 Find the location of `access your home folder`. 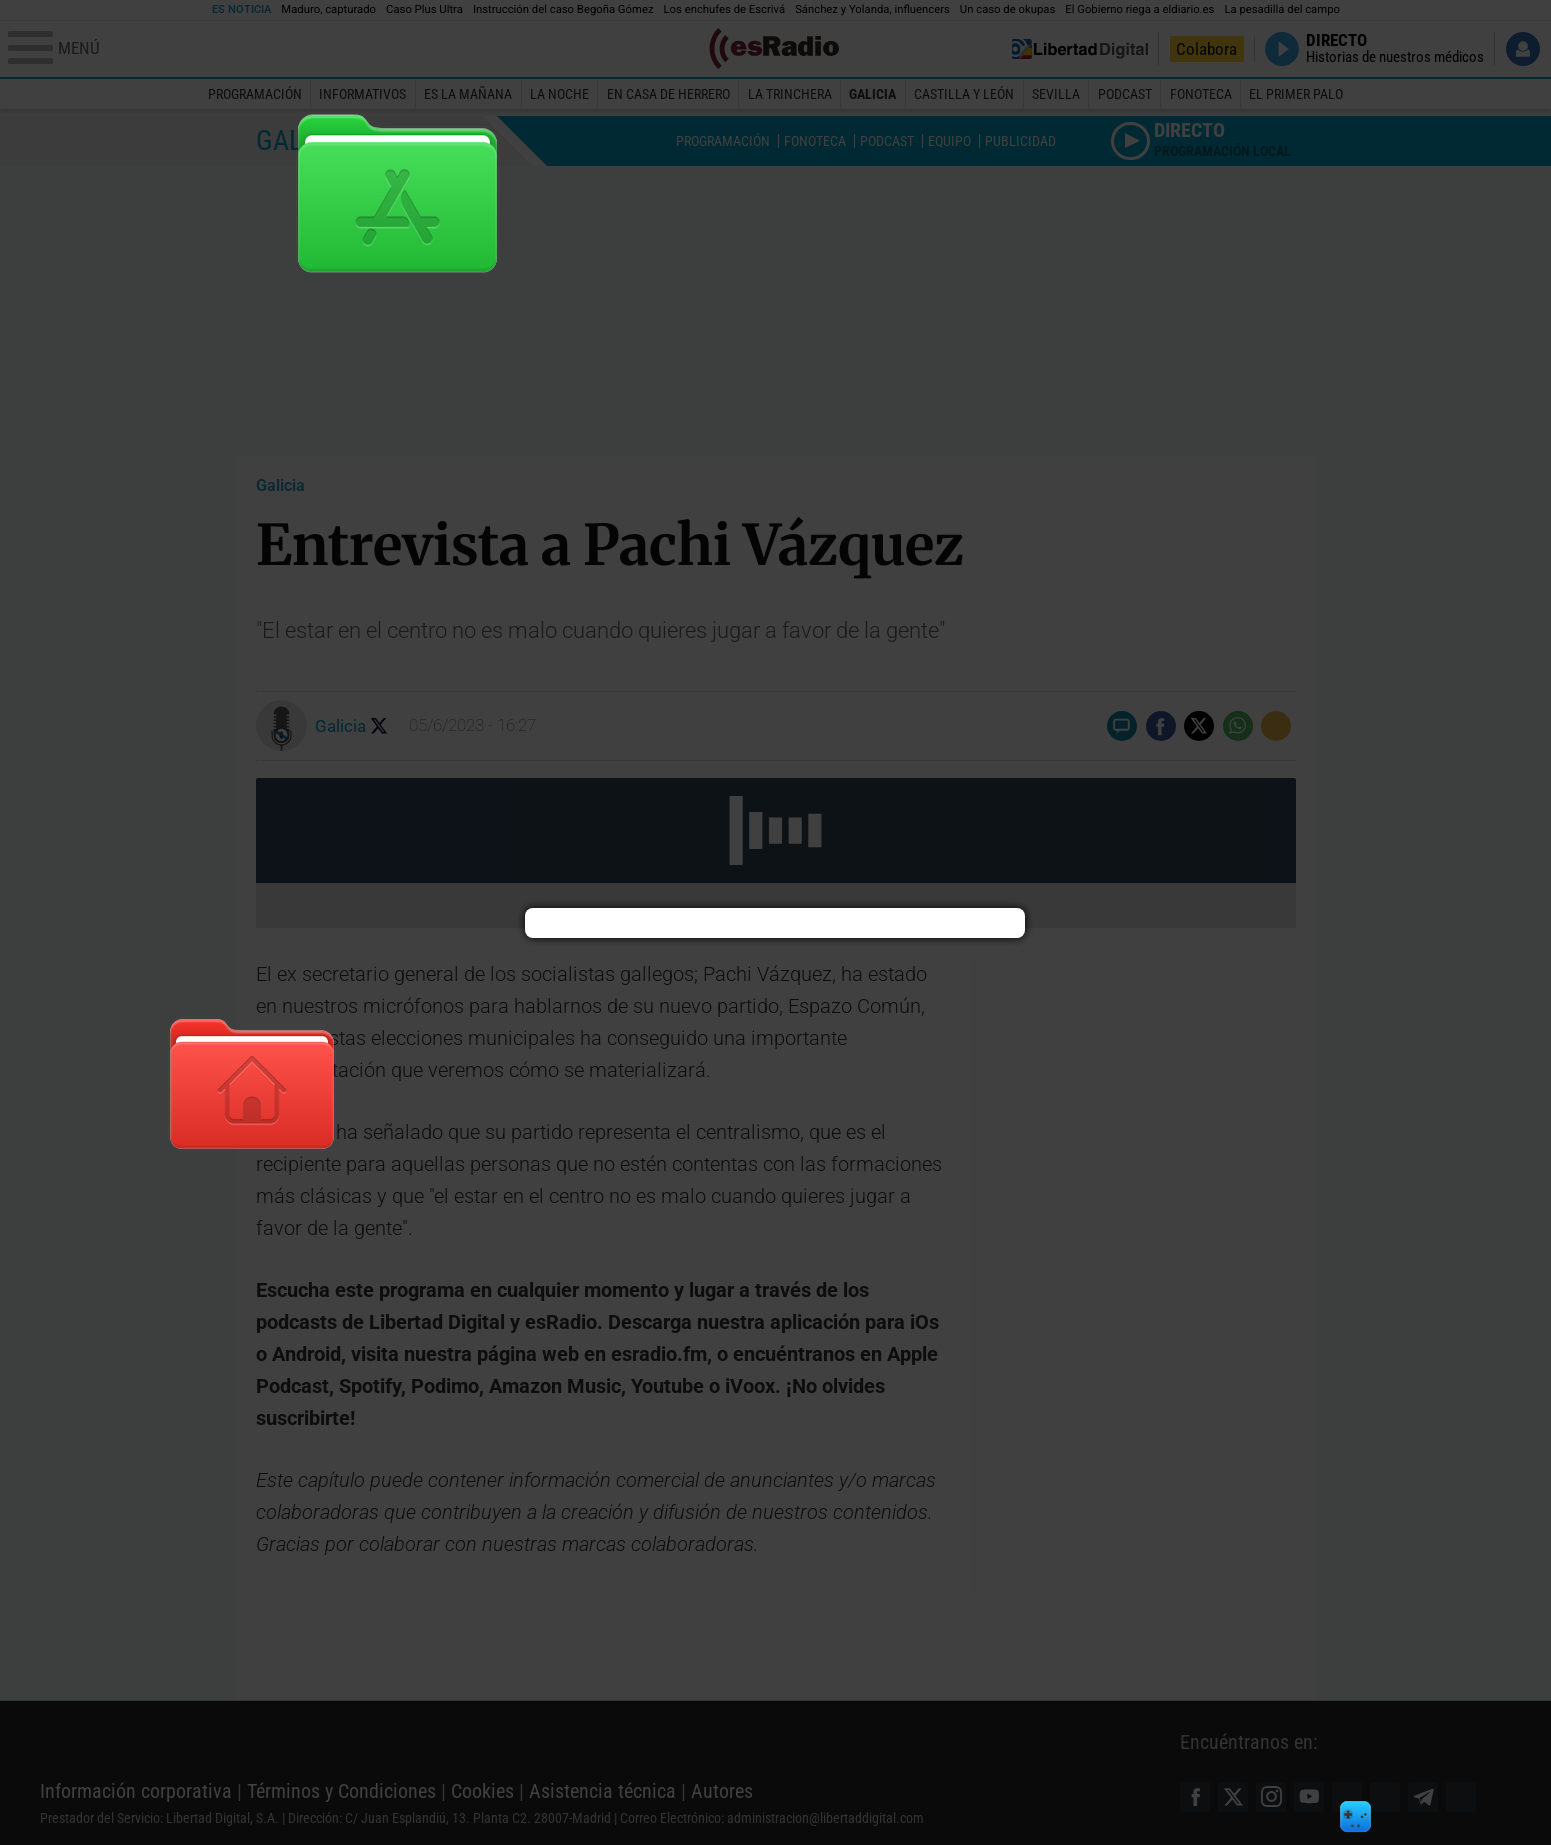

access your home folder is located at coordinates (252, 1084).